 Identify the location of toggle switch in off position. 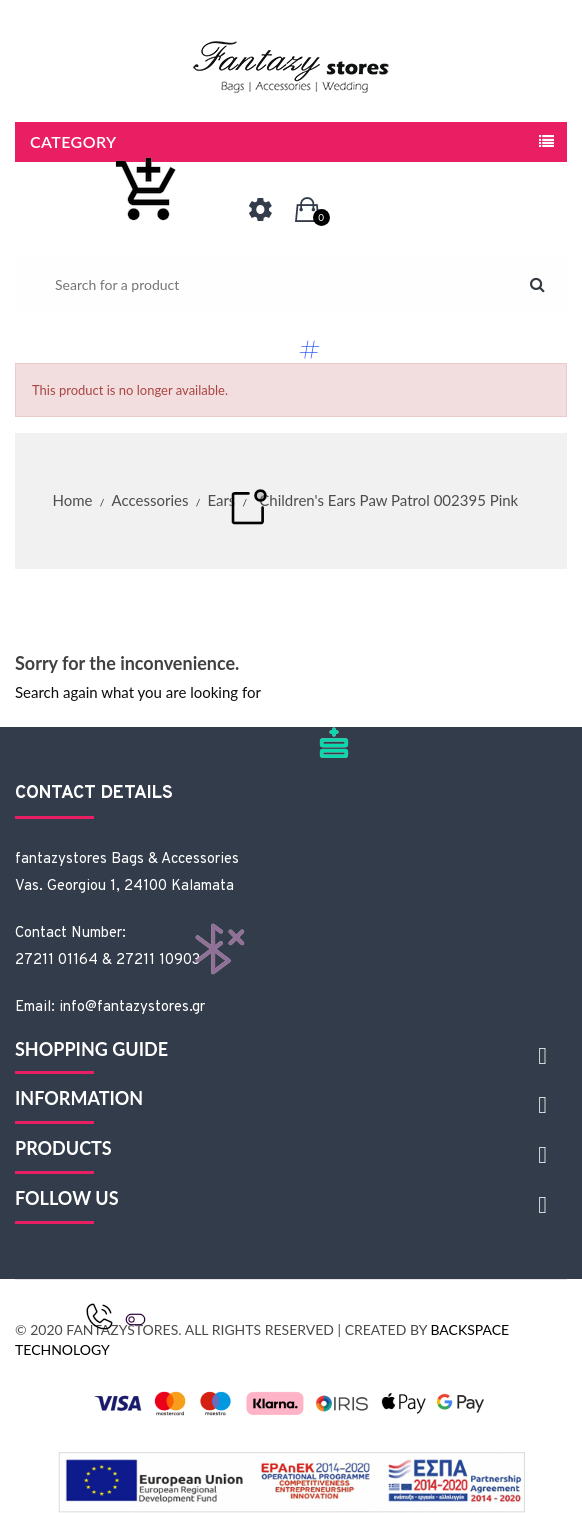
(135, 1319).